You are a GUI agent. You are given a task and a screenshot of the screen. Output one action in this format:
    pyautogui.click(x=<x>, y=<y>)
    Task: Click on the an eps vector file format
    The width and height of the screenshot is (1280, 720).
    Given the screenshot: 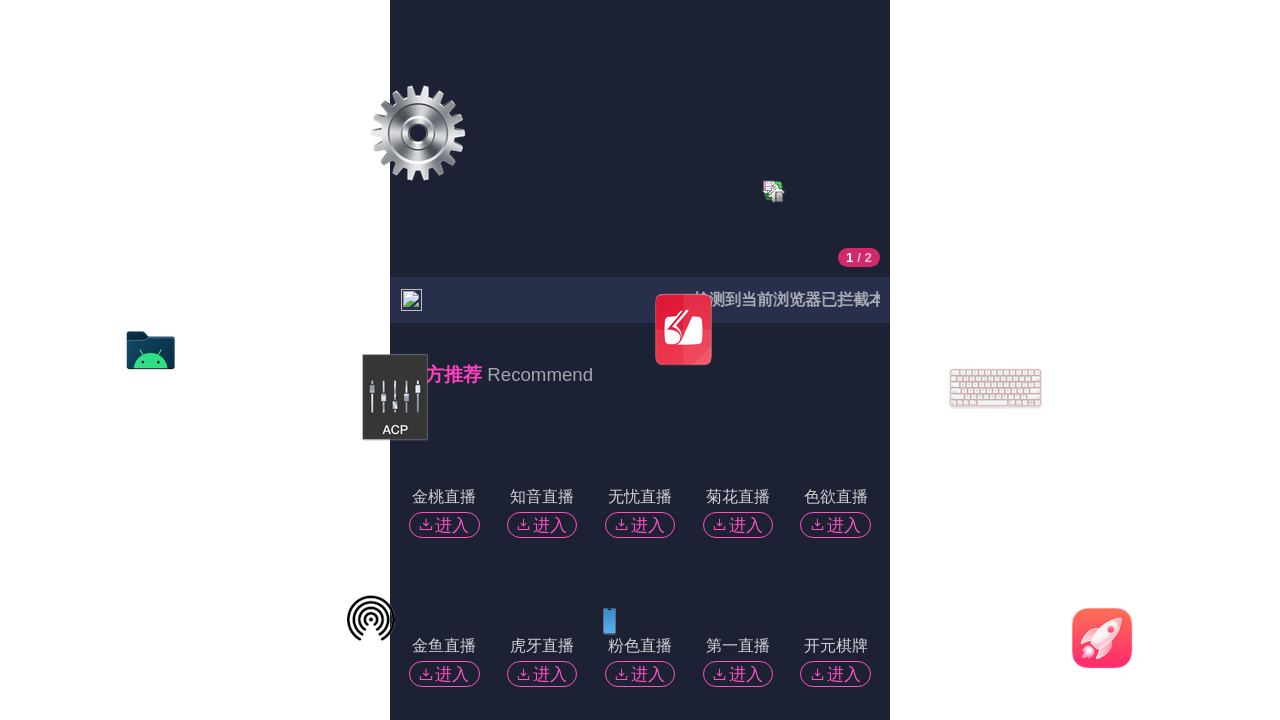 What is the action you would take?
    pyautogui.click(x=683, y=329)
    